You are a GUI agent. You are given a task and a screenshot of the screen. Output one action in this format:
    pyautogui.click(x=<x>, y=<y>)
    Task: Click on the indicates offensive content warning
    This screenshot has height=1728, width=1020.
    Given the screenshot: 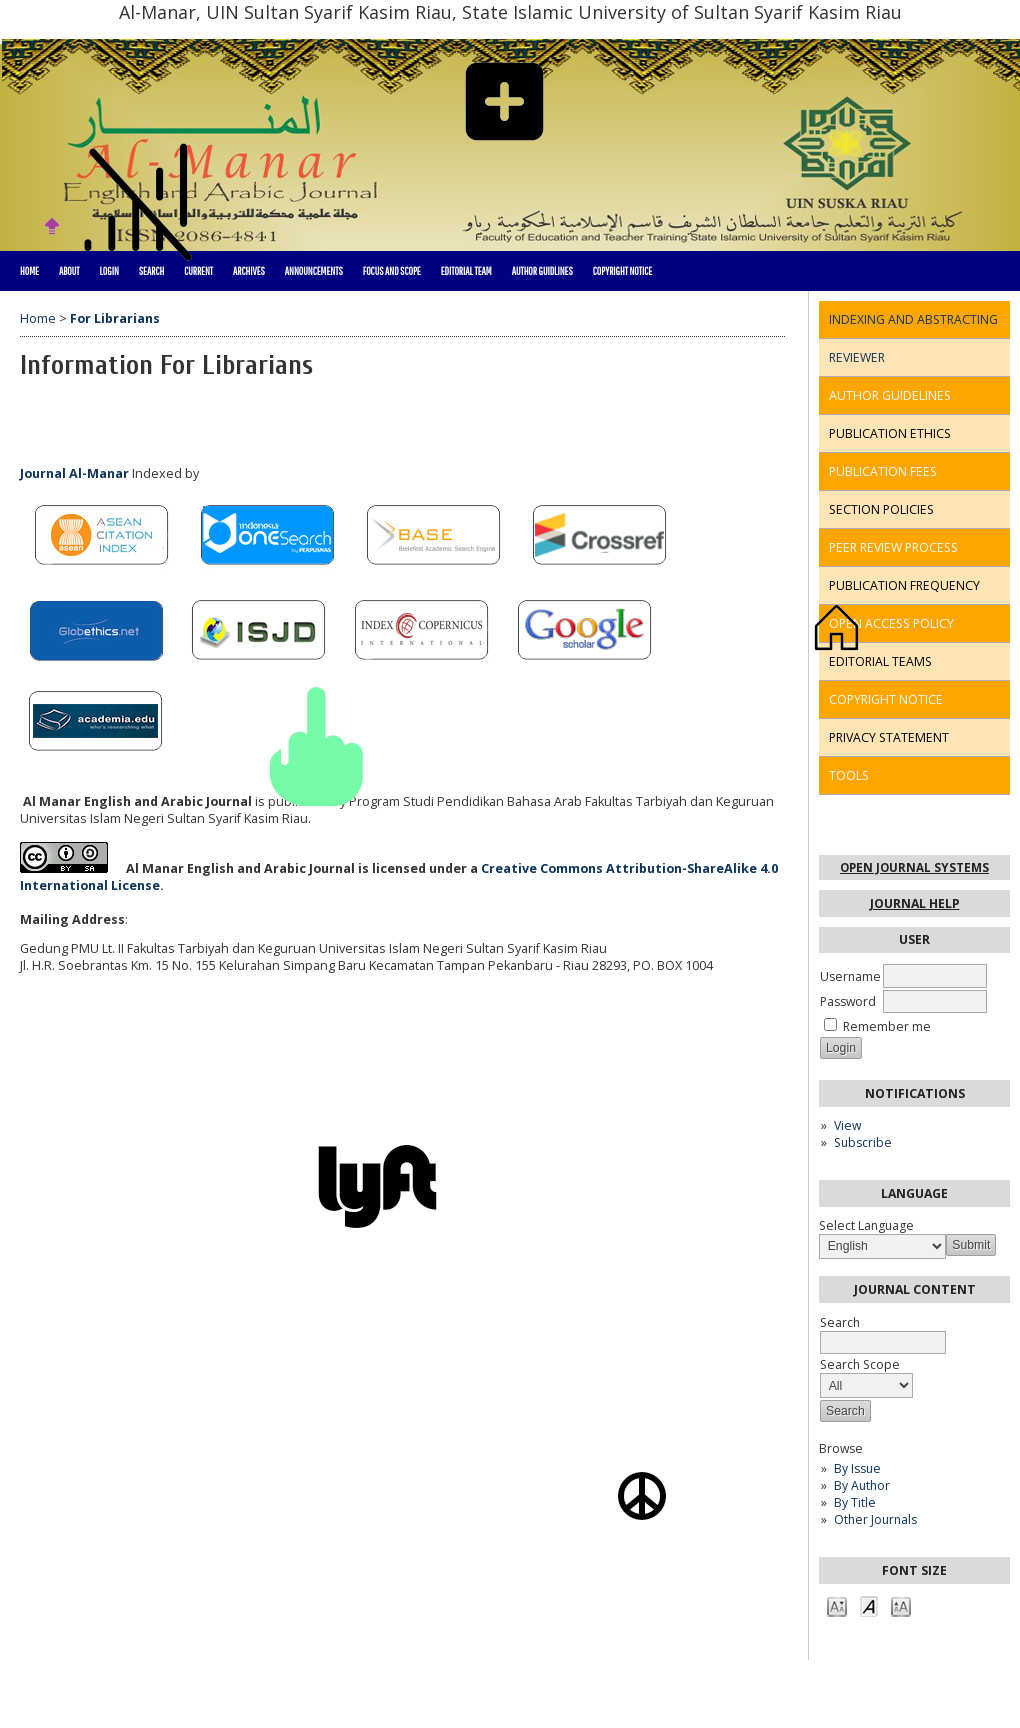 What is the action you would take?
    pyautogui.click(x=314, y=746)
    